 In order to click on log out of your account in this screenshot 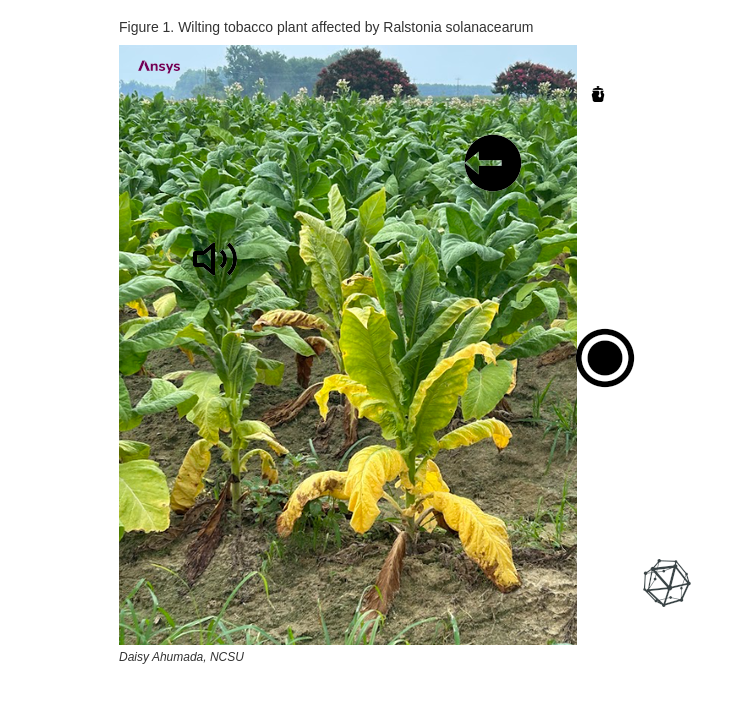, I will do `click(493, 163)`.